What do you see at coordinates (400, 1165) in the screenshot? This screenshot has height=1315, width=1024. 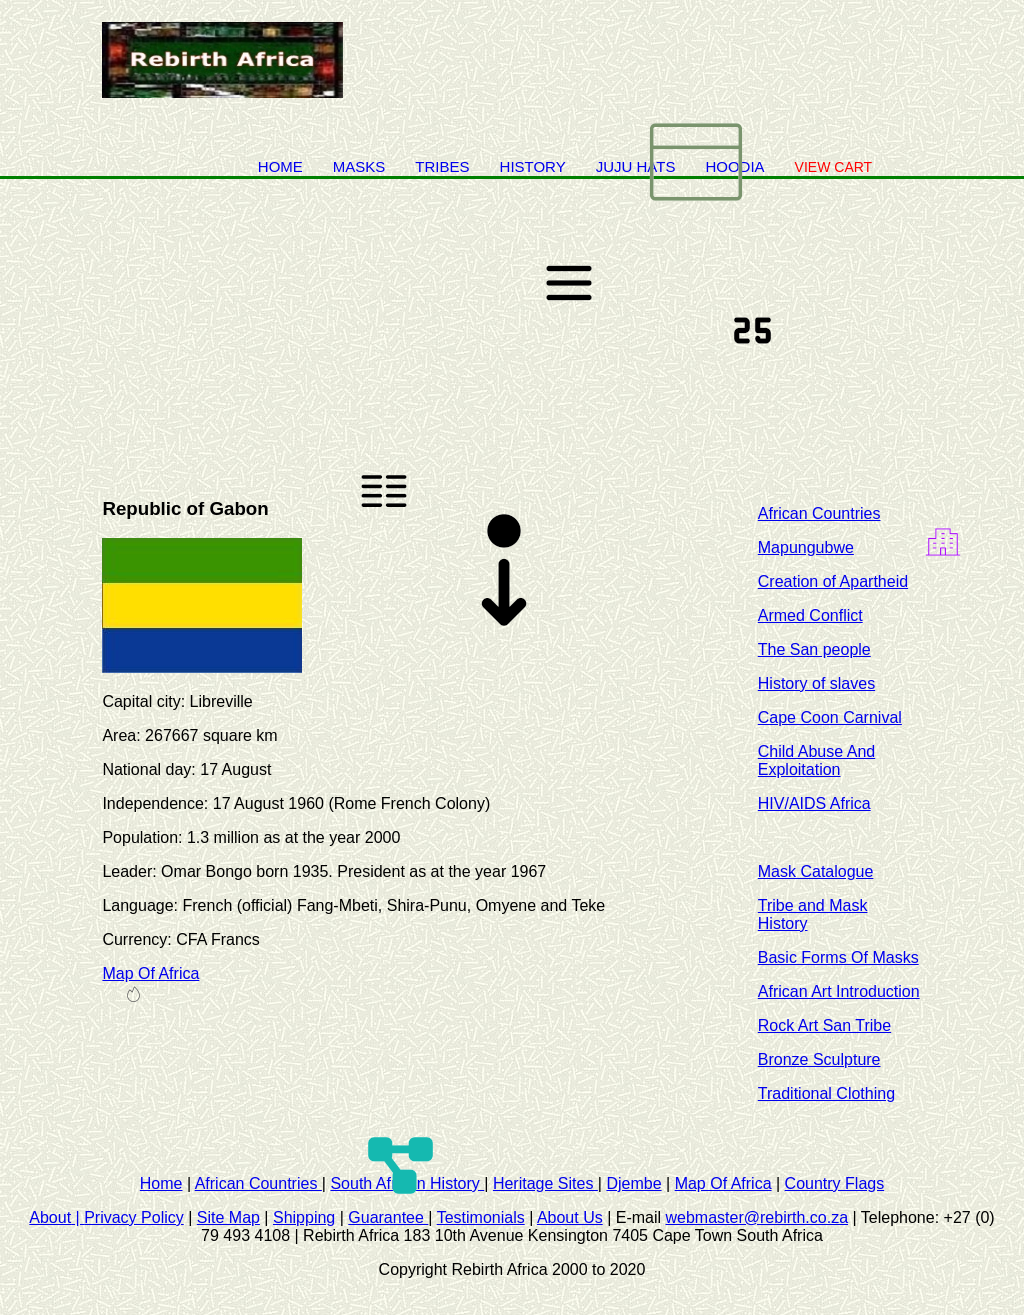 I see `view project workflow or diagram` at bounding box center [400, 1165].